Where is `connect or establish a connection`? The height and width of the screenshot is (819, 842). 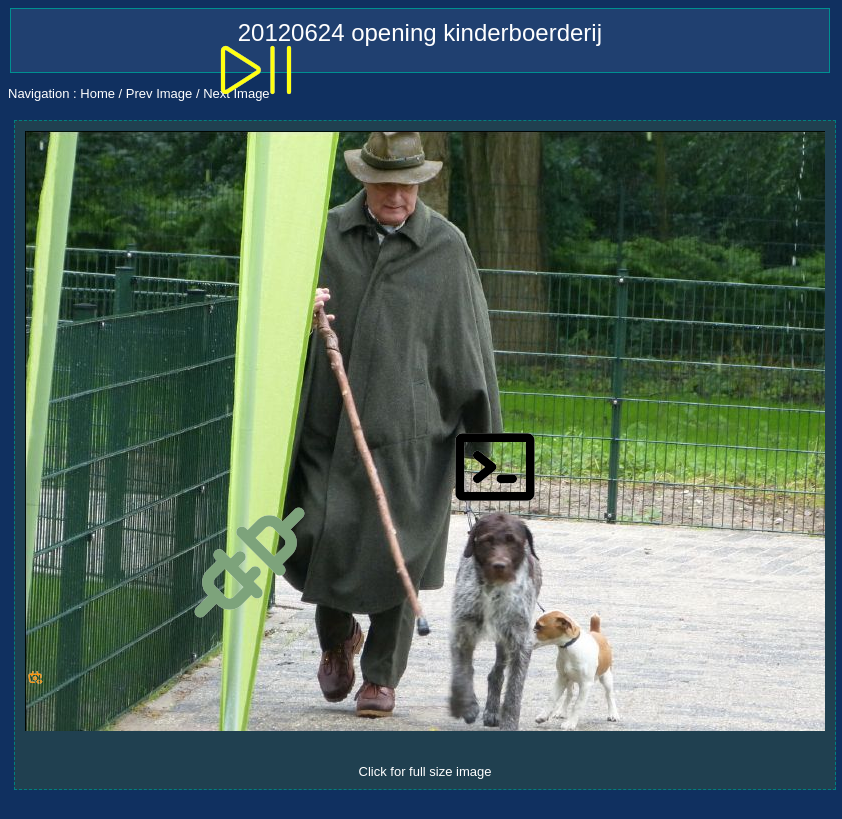 connect or establish a connection is located at coordinates (249, 562).